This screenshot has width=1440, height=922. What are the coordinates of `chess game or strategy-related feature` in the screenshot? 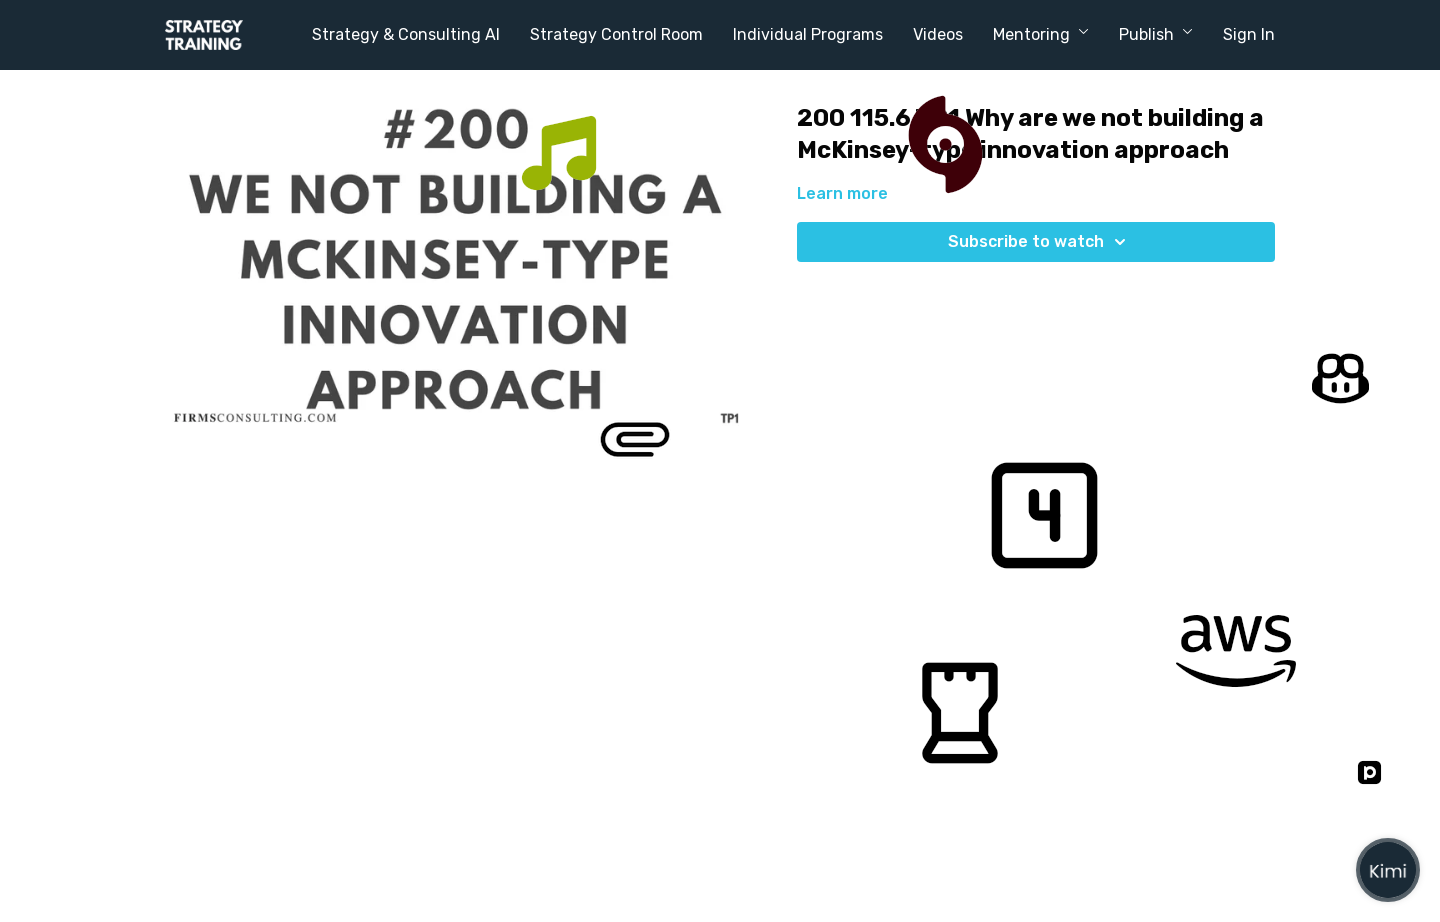 It's located at (960, 713).